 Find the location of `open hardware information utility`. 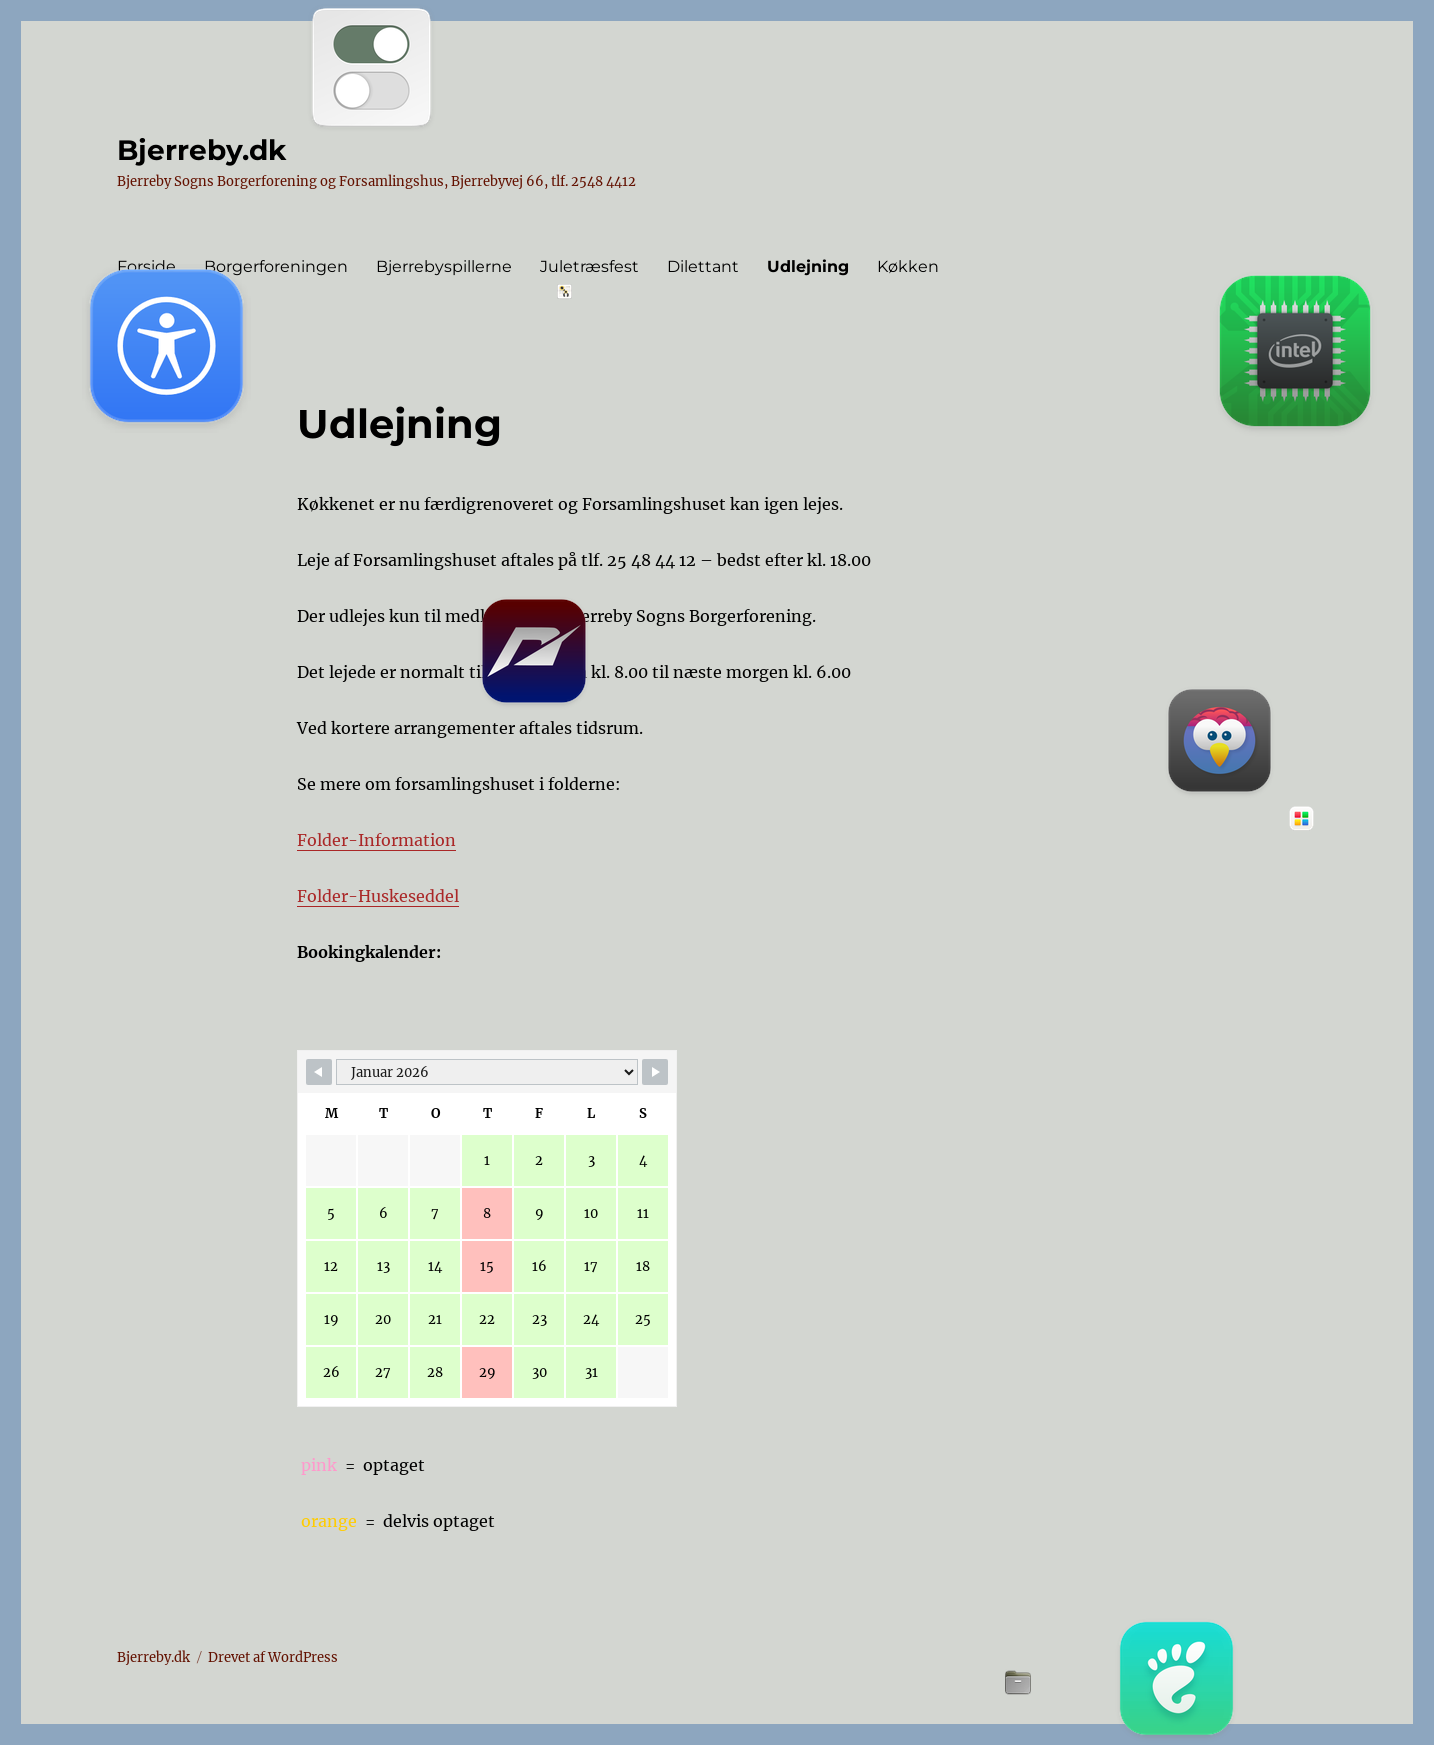

open hardware information utility is located at coordinates (1295, 351).